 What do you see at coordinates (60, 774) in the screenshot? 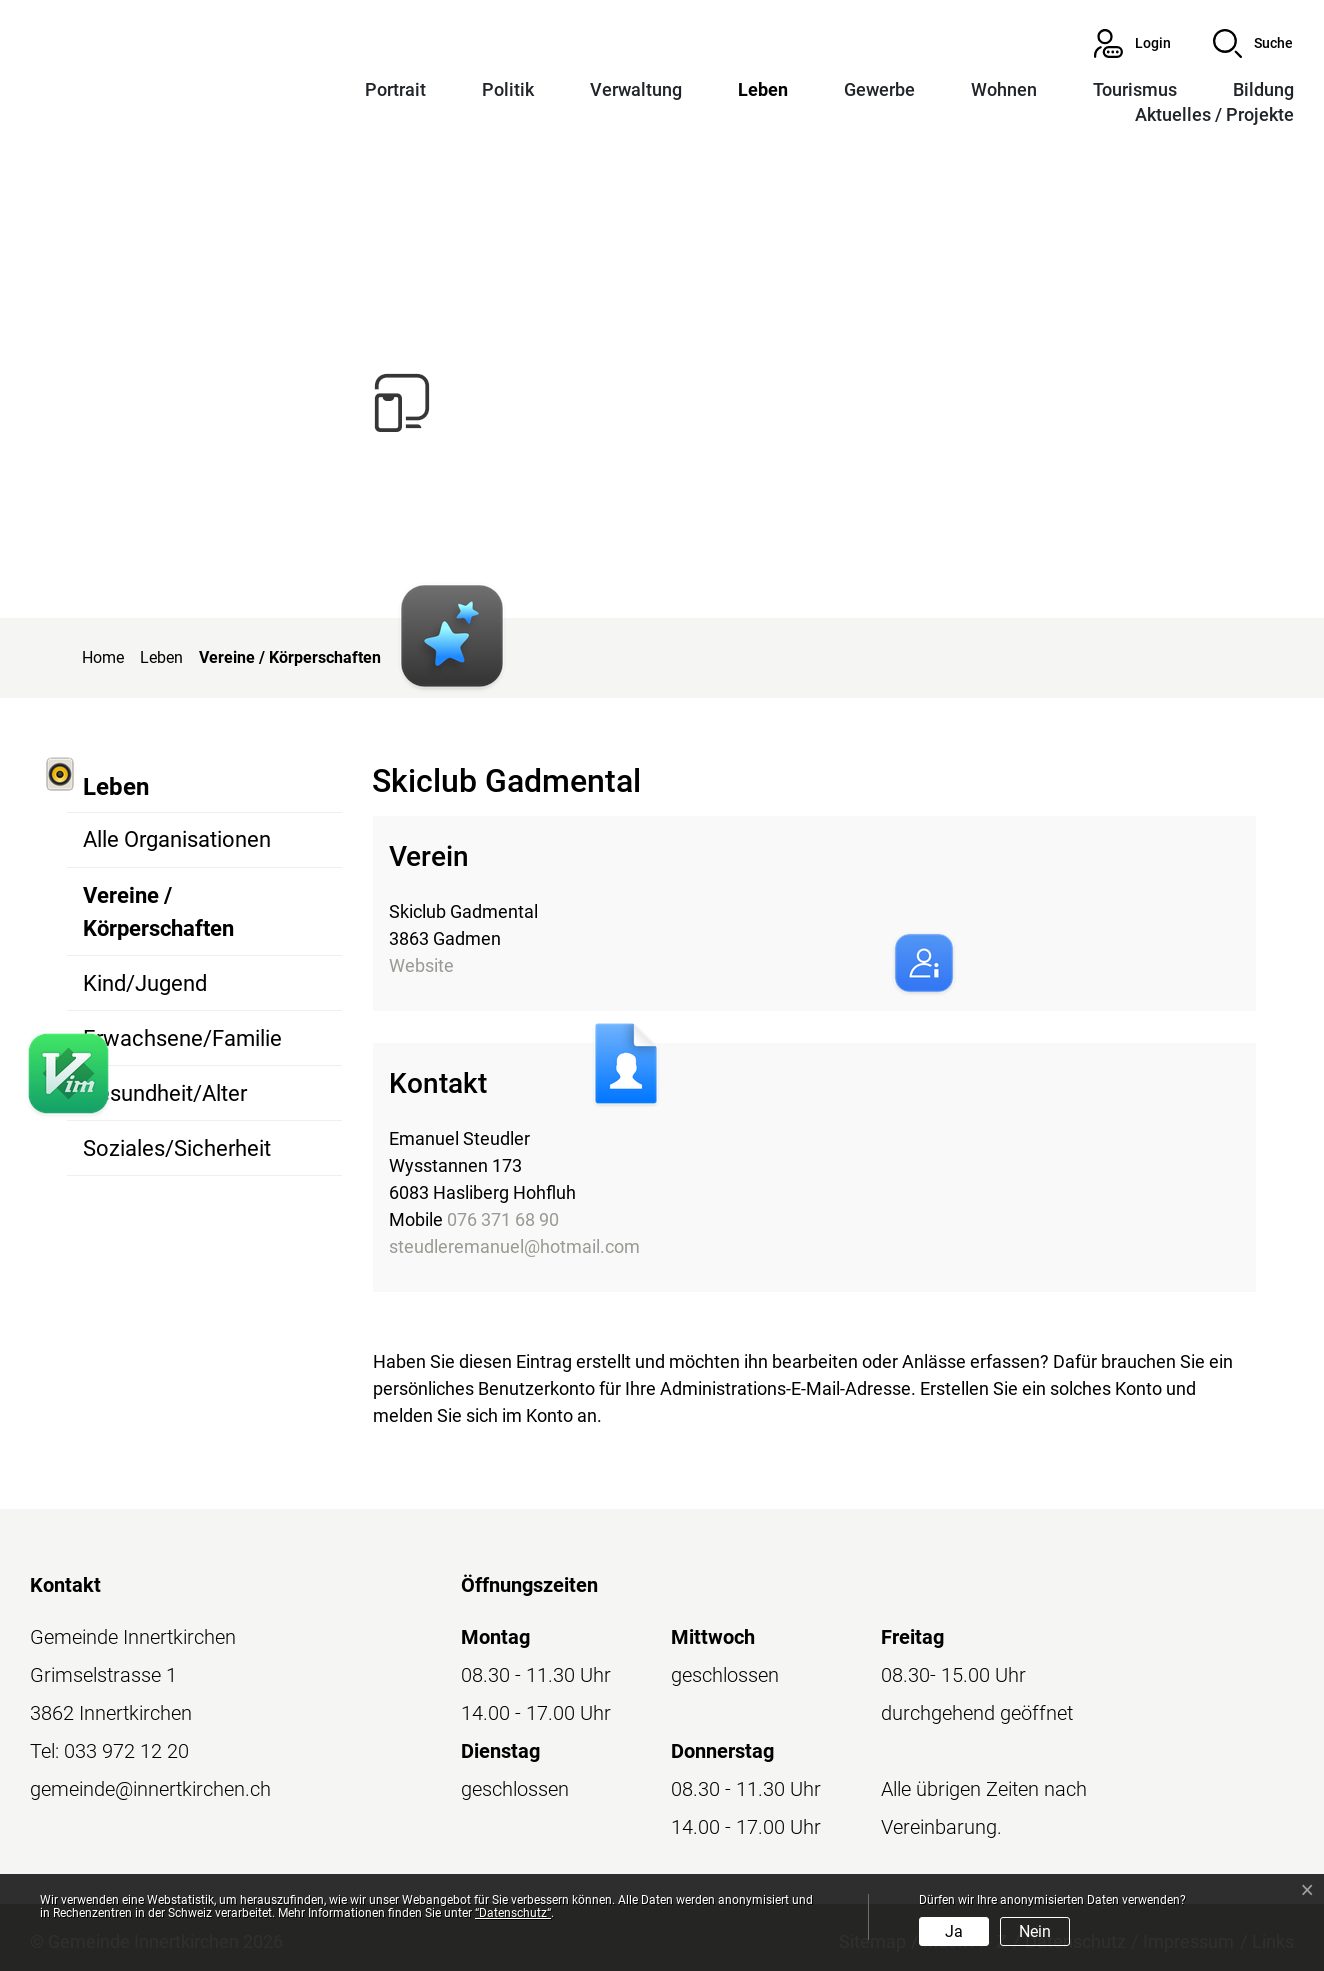
I see `open Rhythmbox music player` at bounding box center [60, 774].